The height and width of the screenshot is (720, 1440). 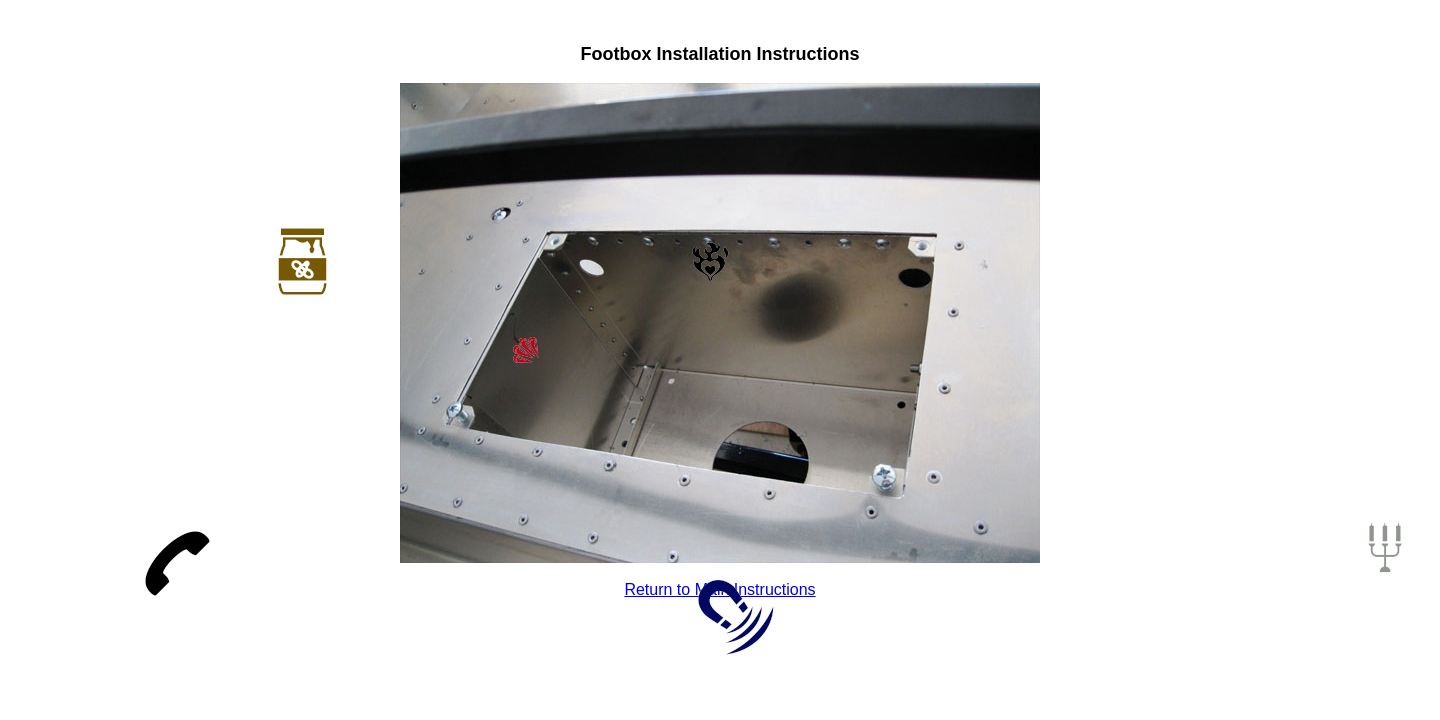 I want to click on honey or jam item in a game inventory, so click(x=302, y=261).